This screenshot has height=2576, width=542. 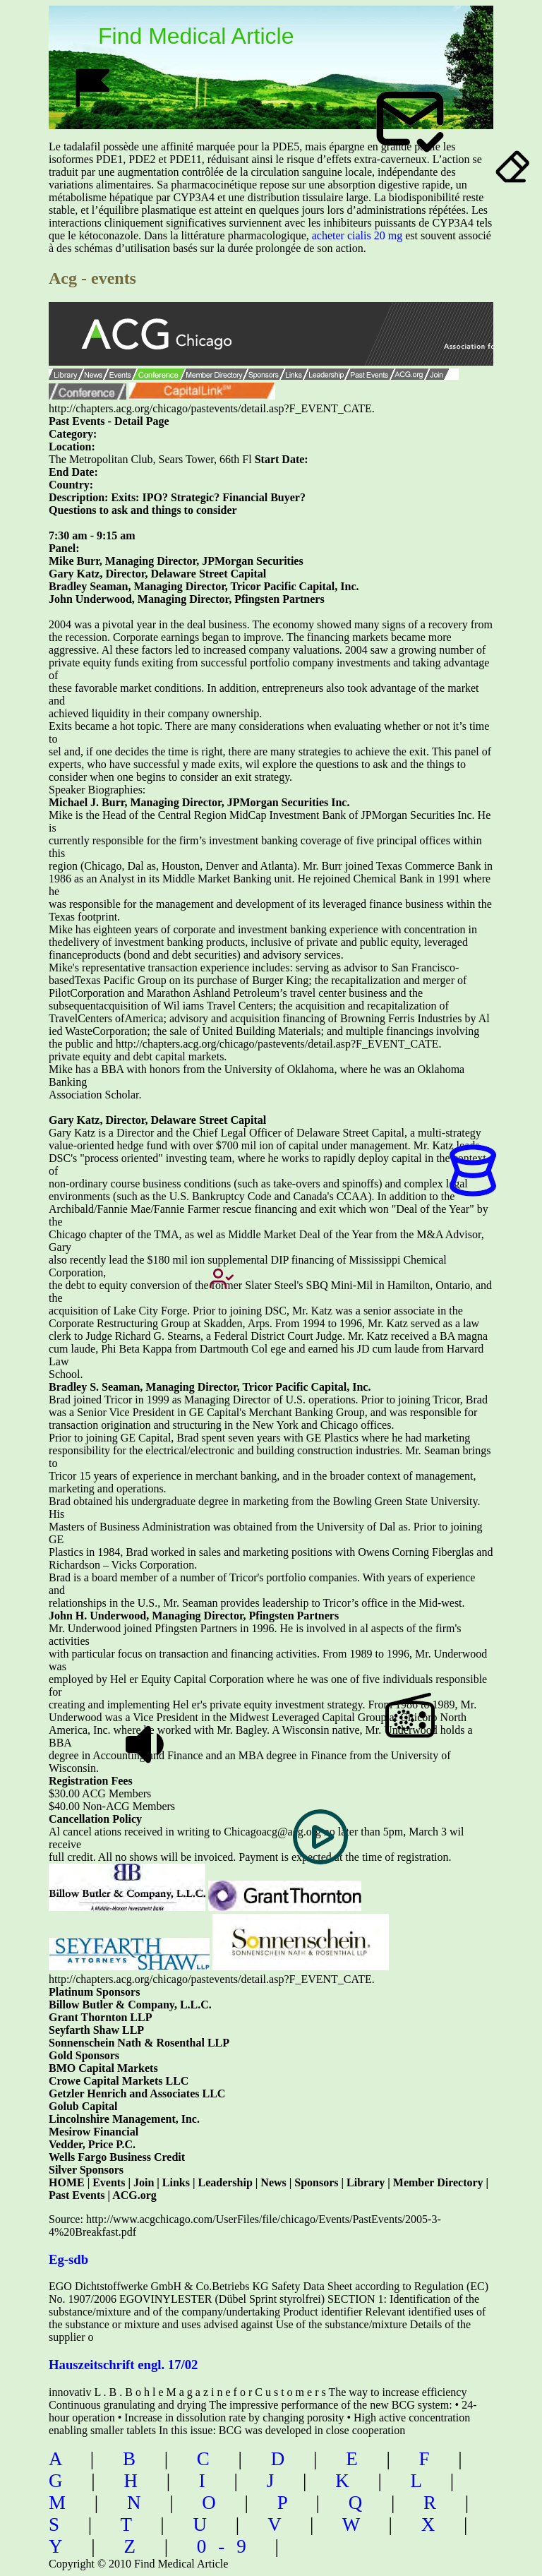 I want to click on decrease audio volume, so click(x=145, y=1744).